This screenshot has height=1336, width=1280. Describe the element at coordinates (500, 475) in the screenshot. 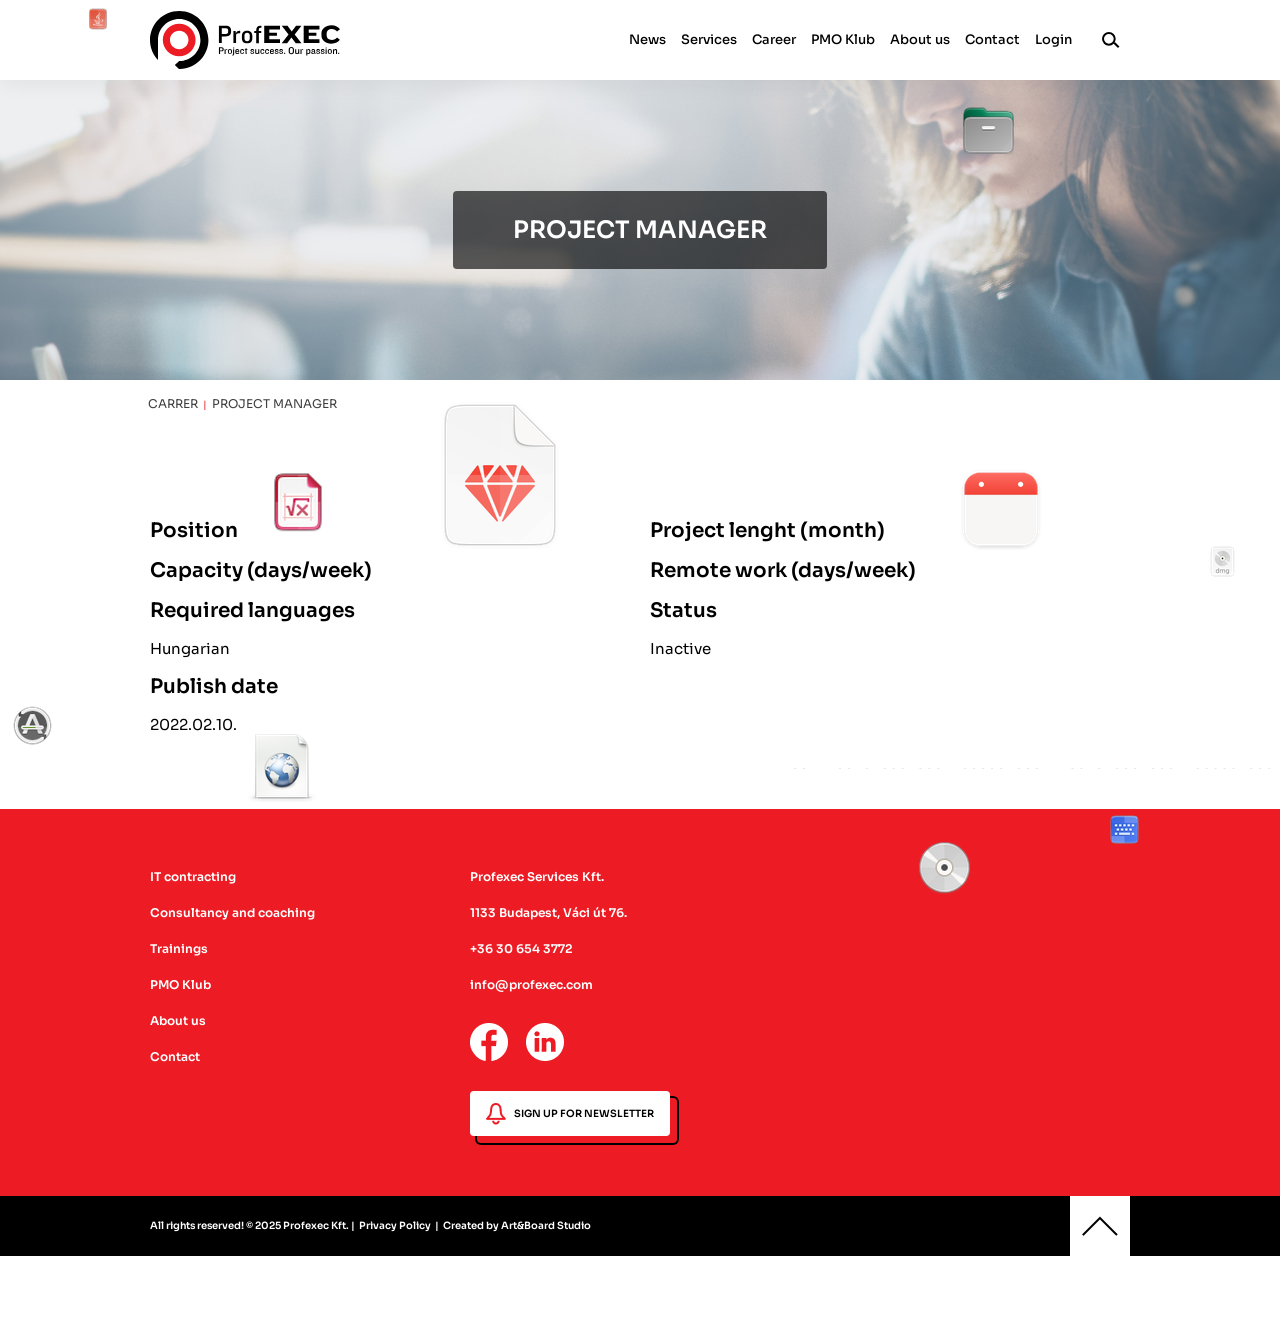

I see `a ruby programming language source file` at that location.